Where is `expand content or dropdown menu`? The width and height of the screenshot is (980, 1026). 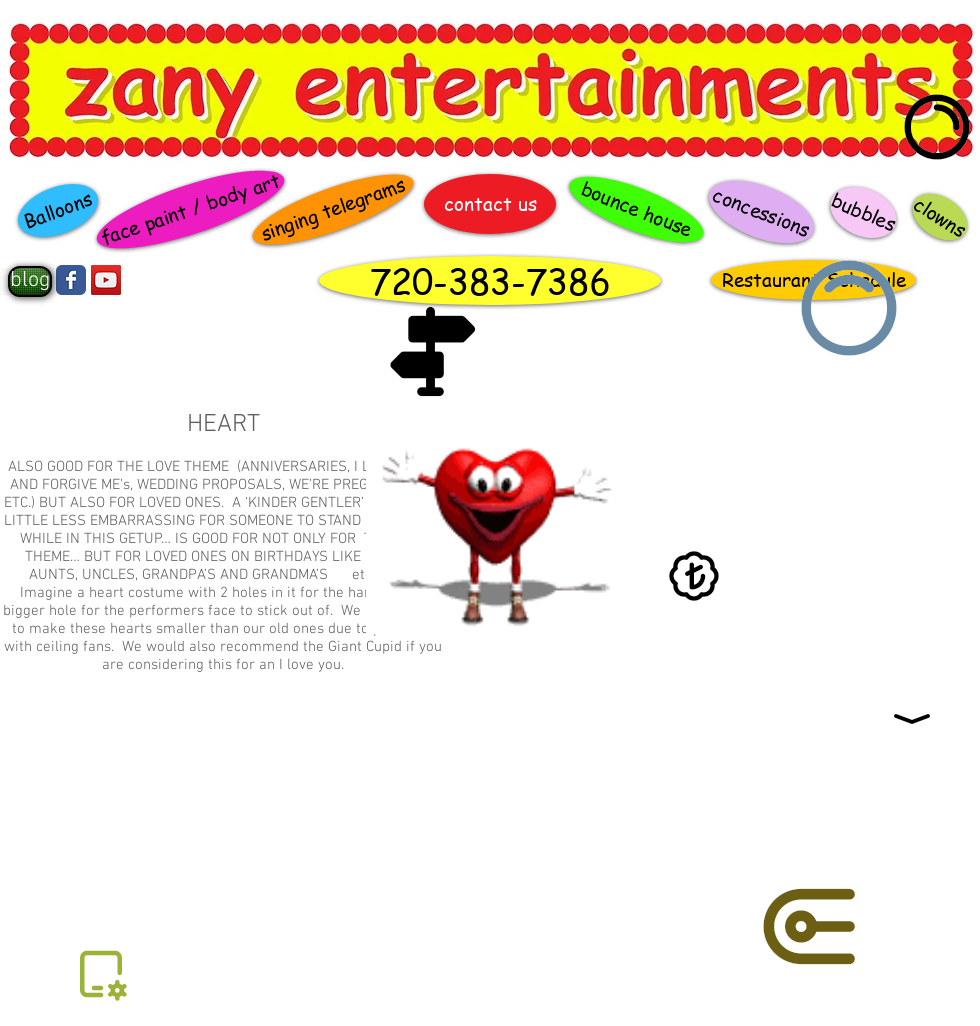
expand content or dropdown menu is located at coordinates (912, 718).